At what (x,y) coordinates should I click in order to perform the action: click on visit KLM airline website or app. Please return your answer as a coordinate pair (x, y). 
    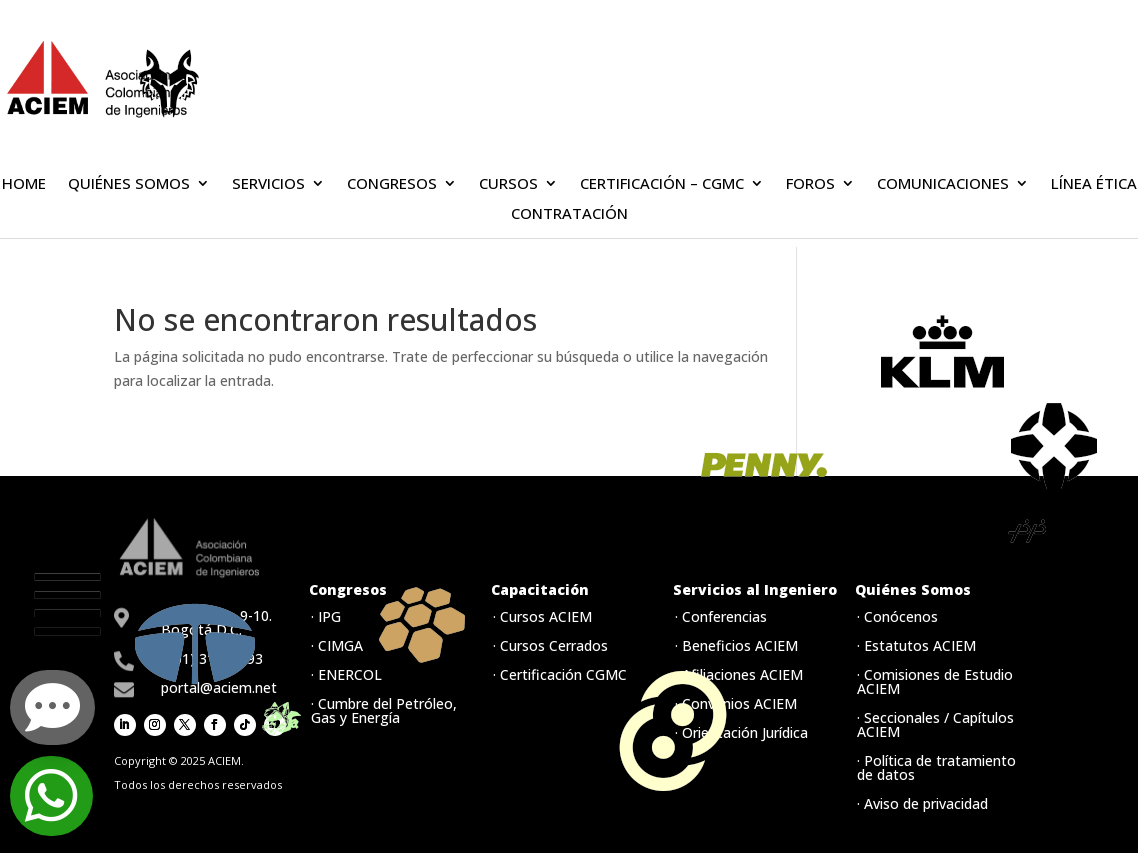
    Looking at the image, I should click on (942, 351).